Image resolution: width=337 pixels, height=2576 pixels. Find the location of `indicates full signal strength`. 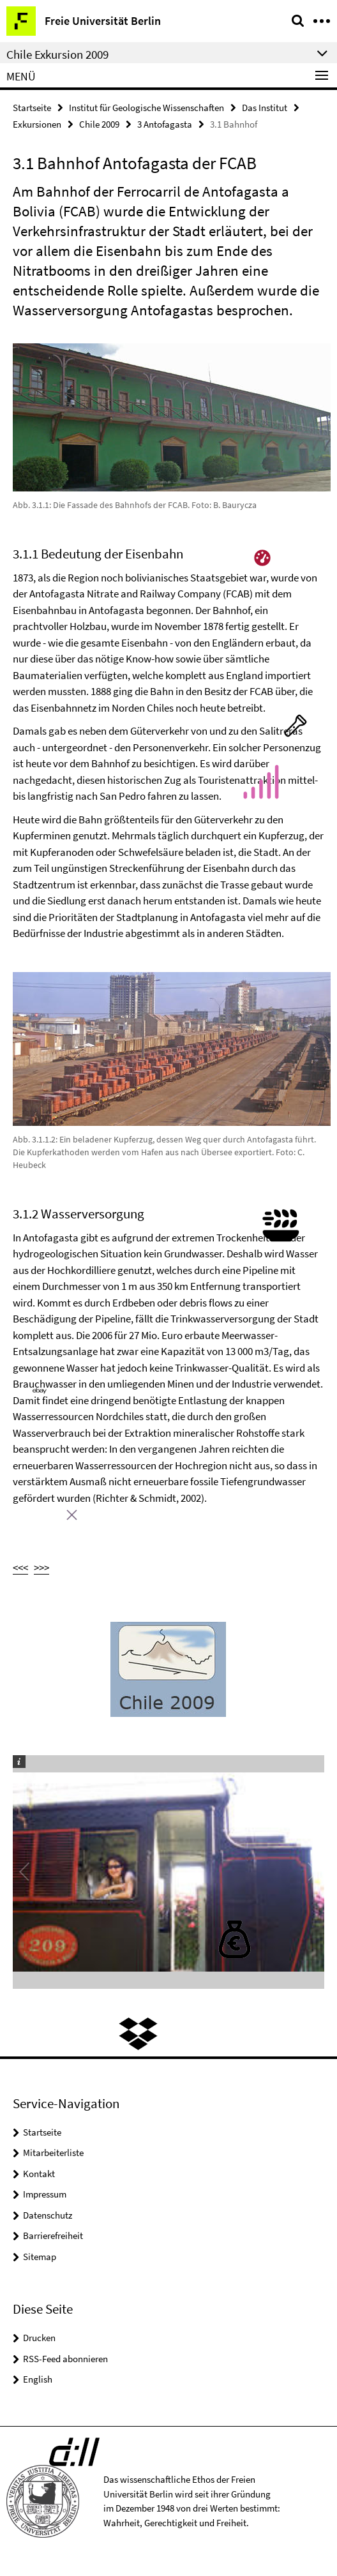

indicates full signal strength is located at coordinates (261, 782).